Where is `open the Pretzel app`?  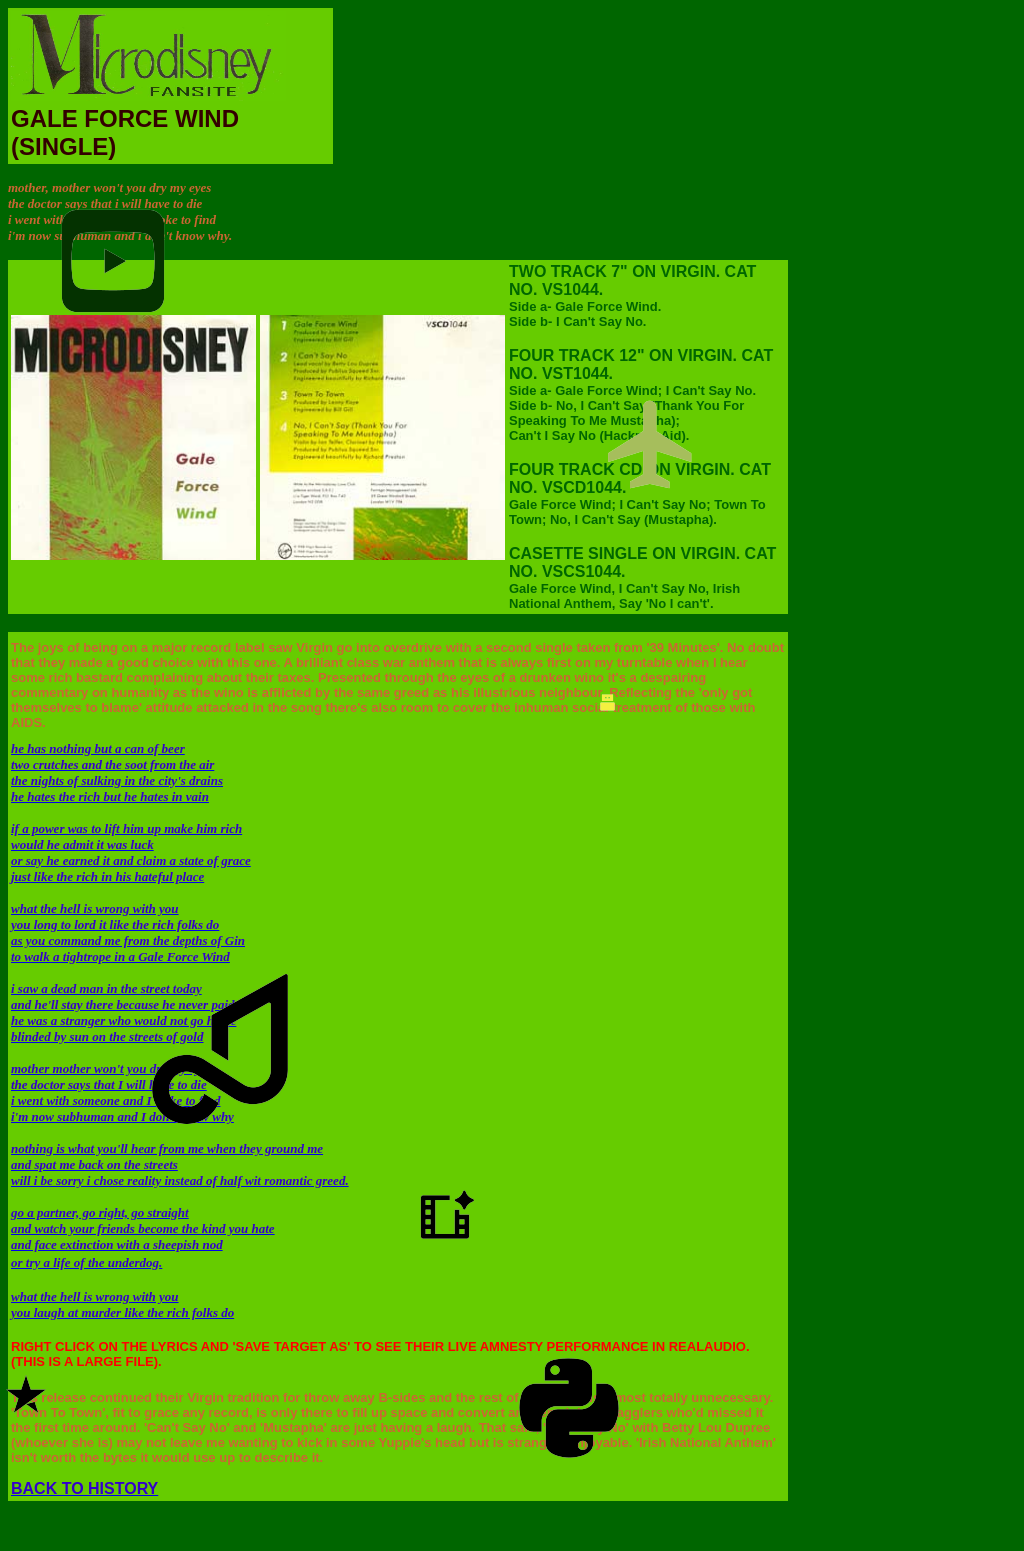 open the Pretzel app is located at coordinates (220, 1049).